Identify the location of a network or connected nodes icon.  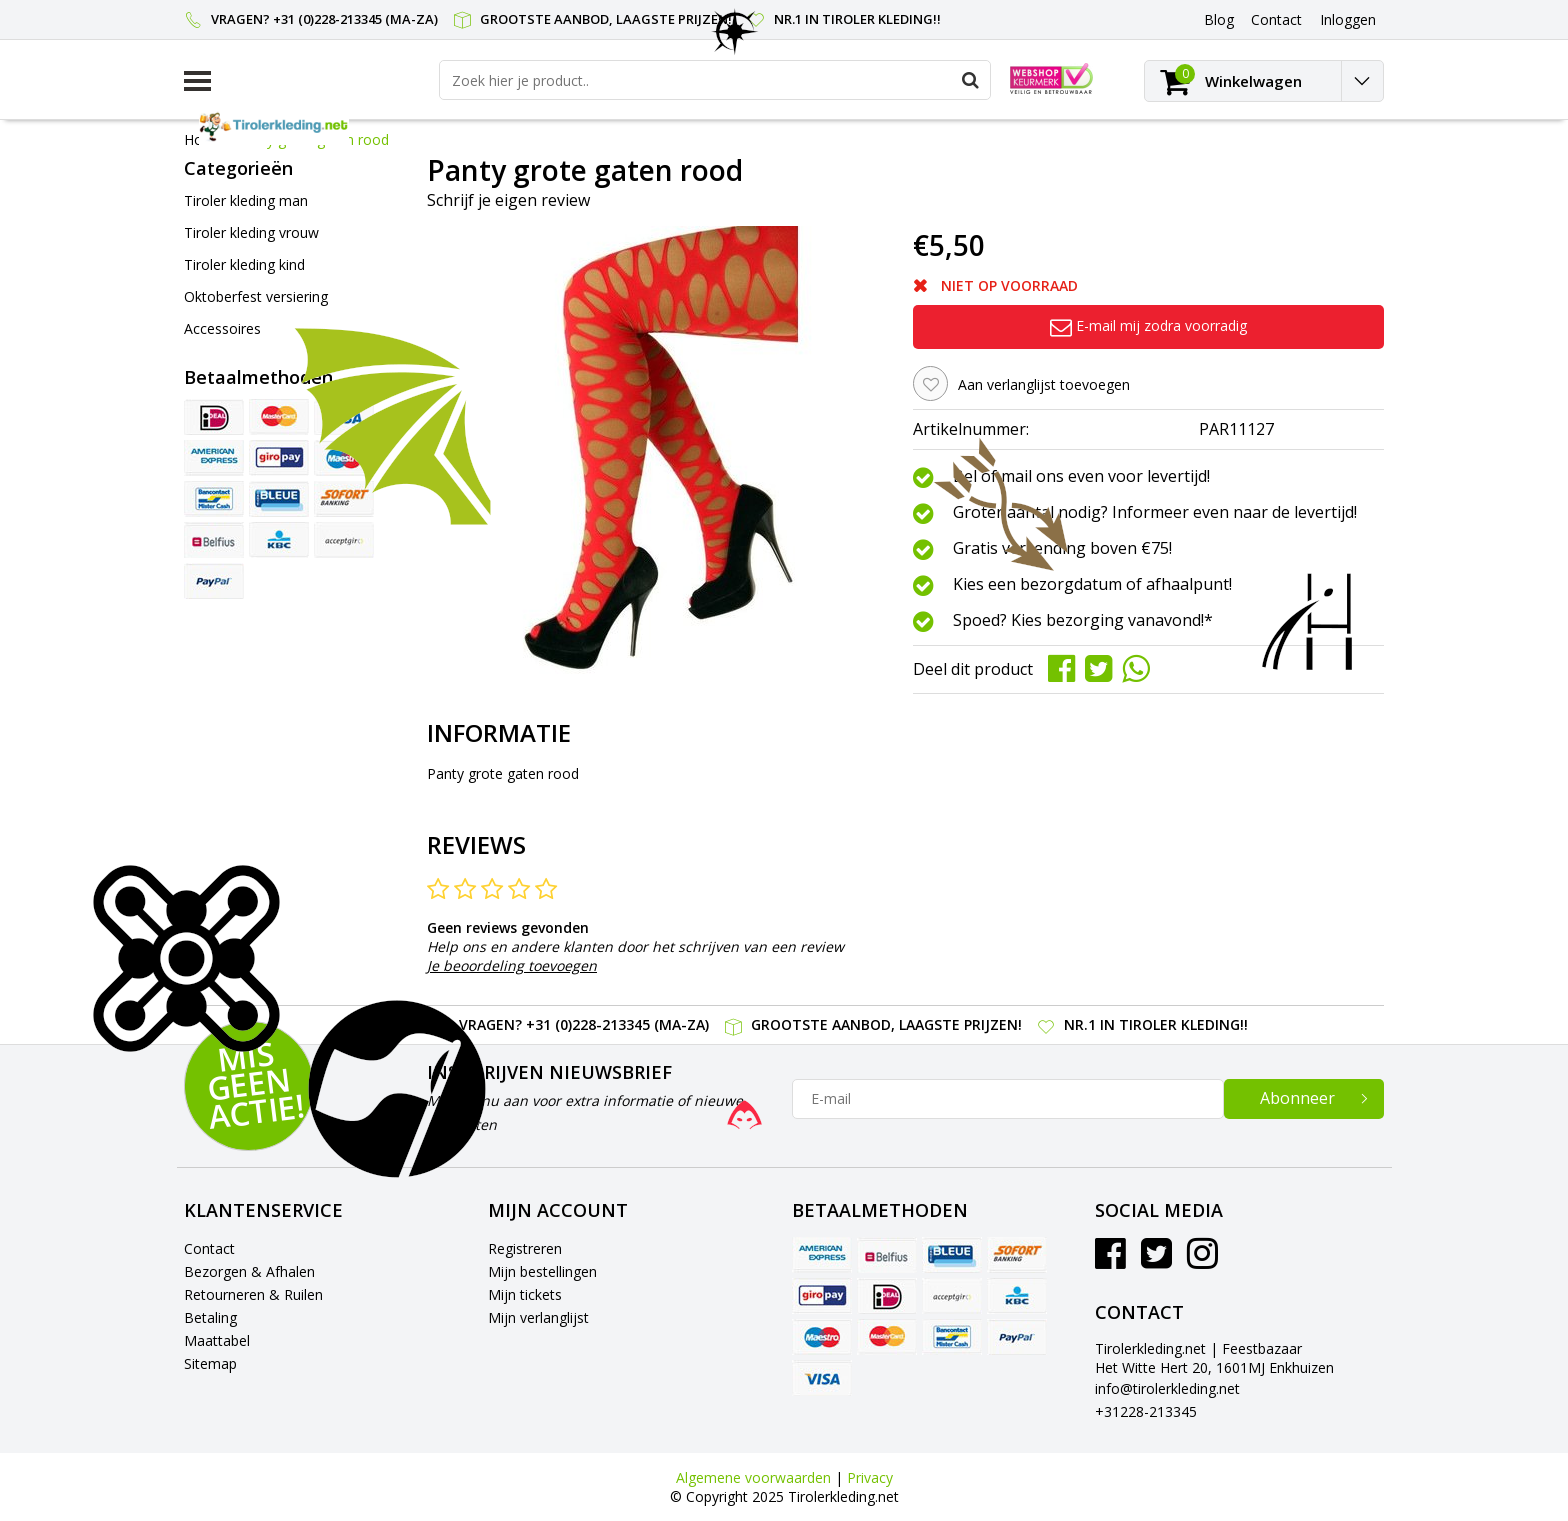
(186, 958).